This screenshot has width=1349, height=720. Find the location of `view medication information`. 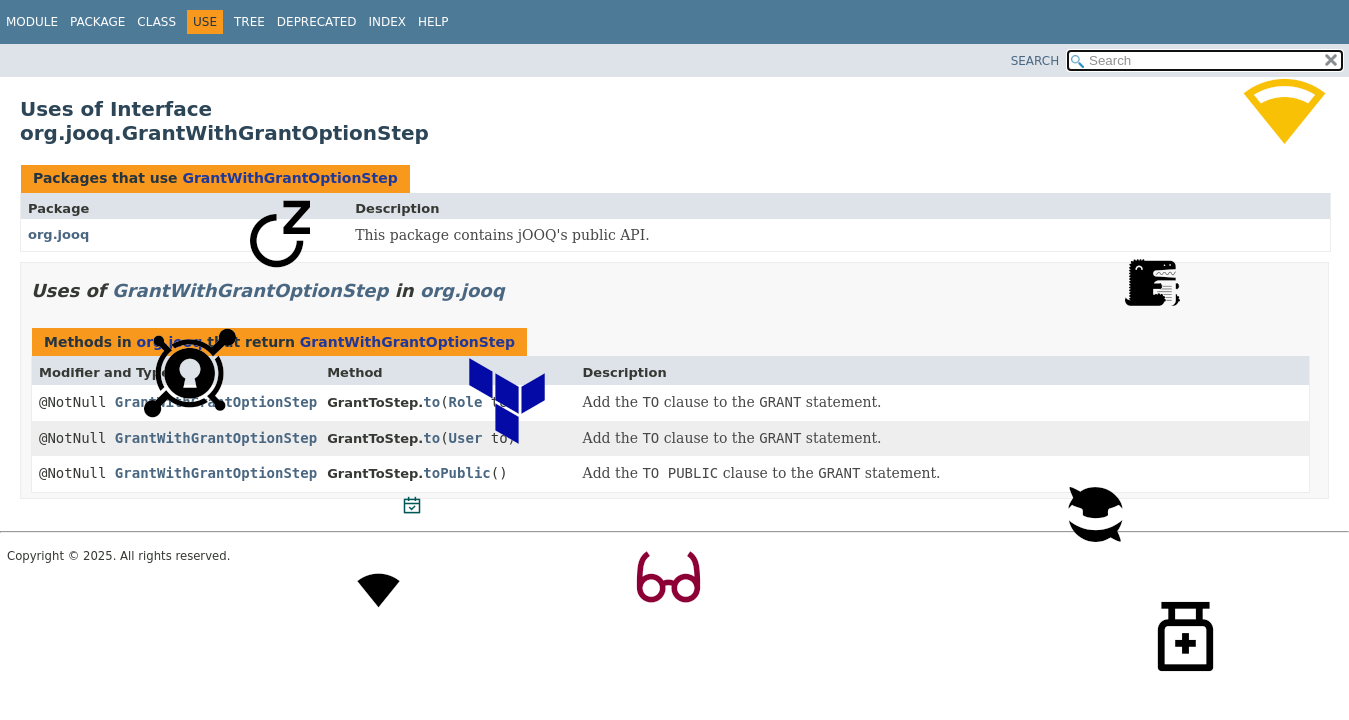

view medication information is located at coordinates (1185, 636).